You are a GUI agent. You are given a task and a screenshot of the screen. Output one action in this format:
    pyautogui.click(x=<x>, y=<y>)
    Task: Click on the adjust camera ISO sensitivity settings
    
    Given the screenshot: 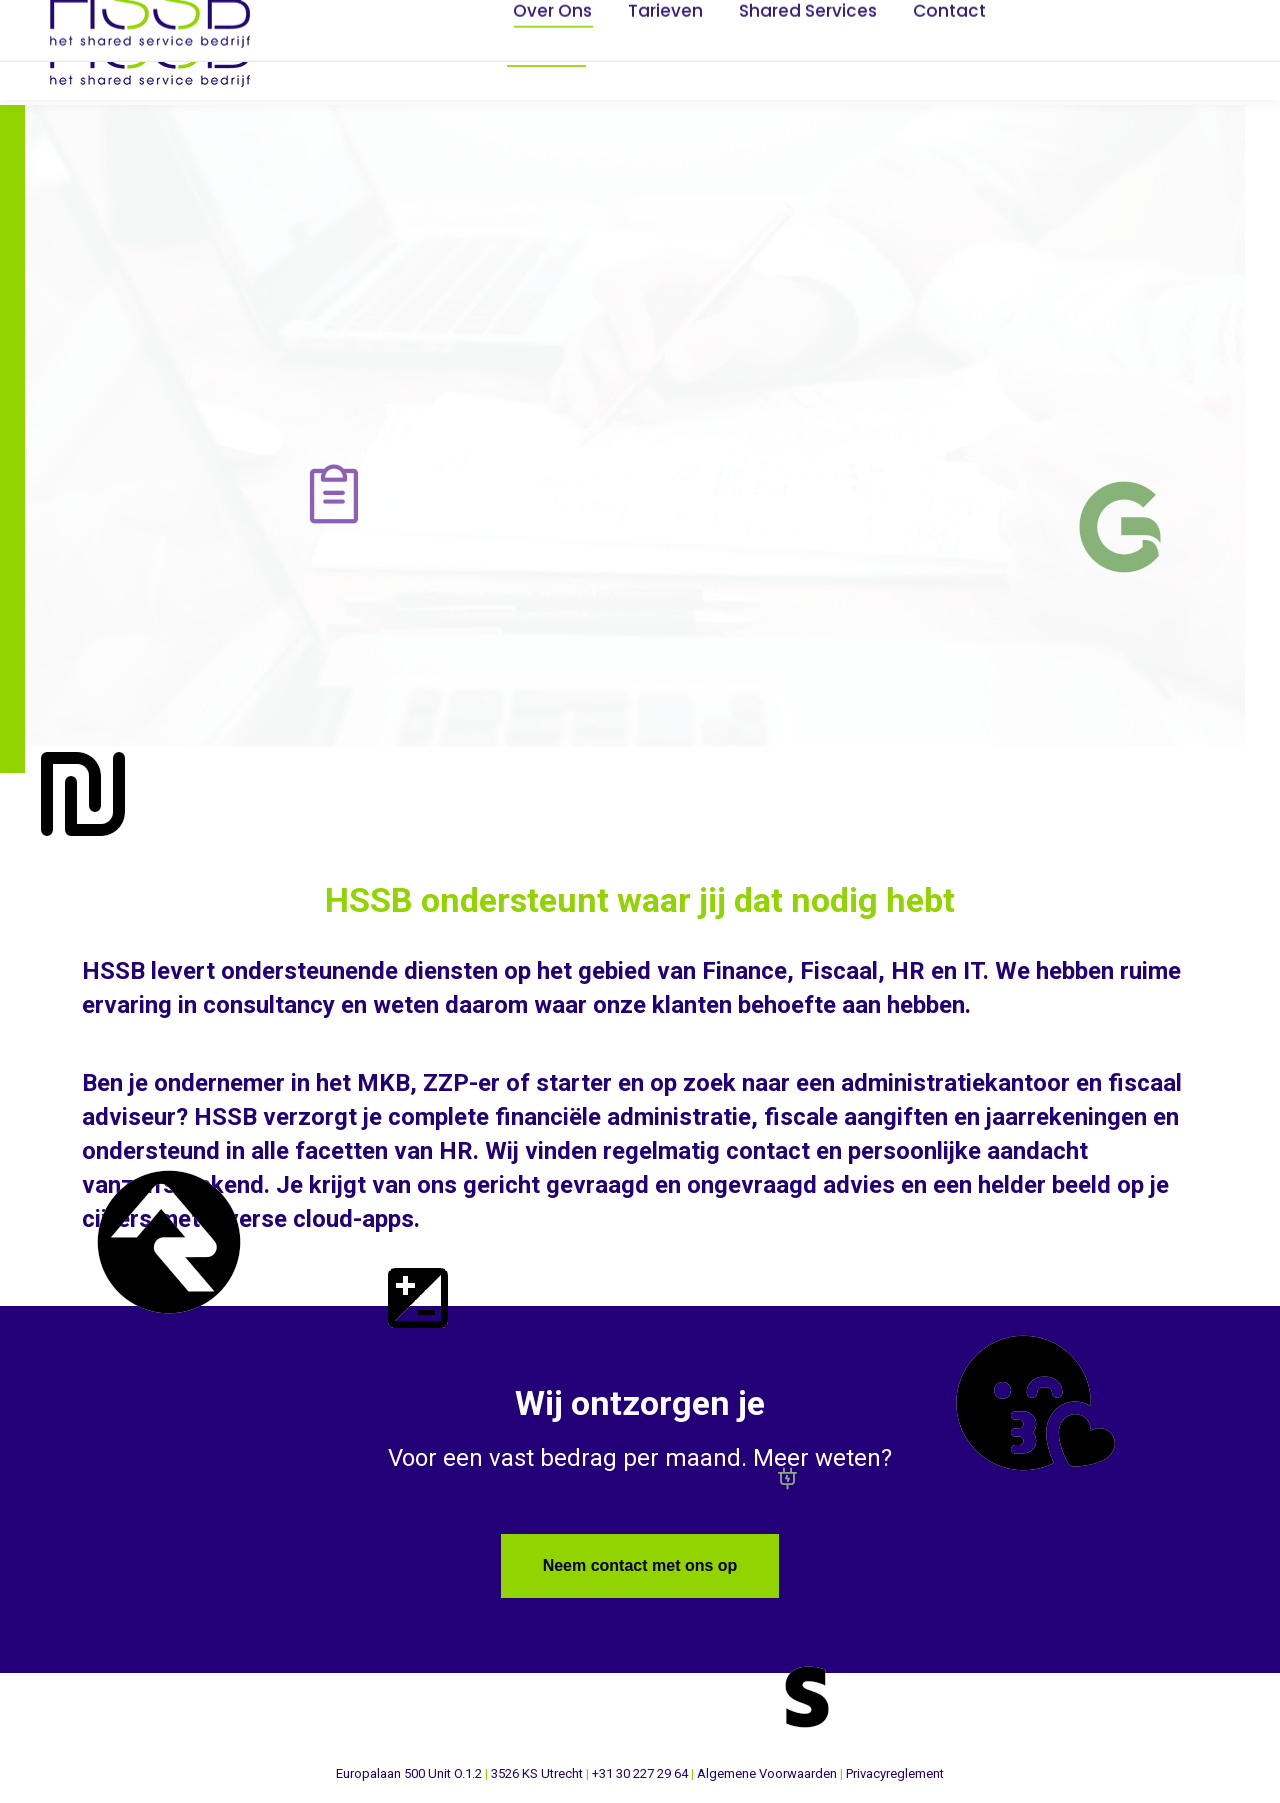 What is the action you would take?
    pyautogui.click(x=418, y=1298)
    